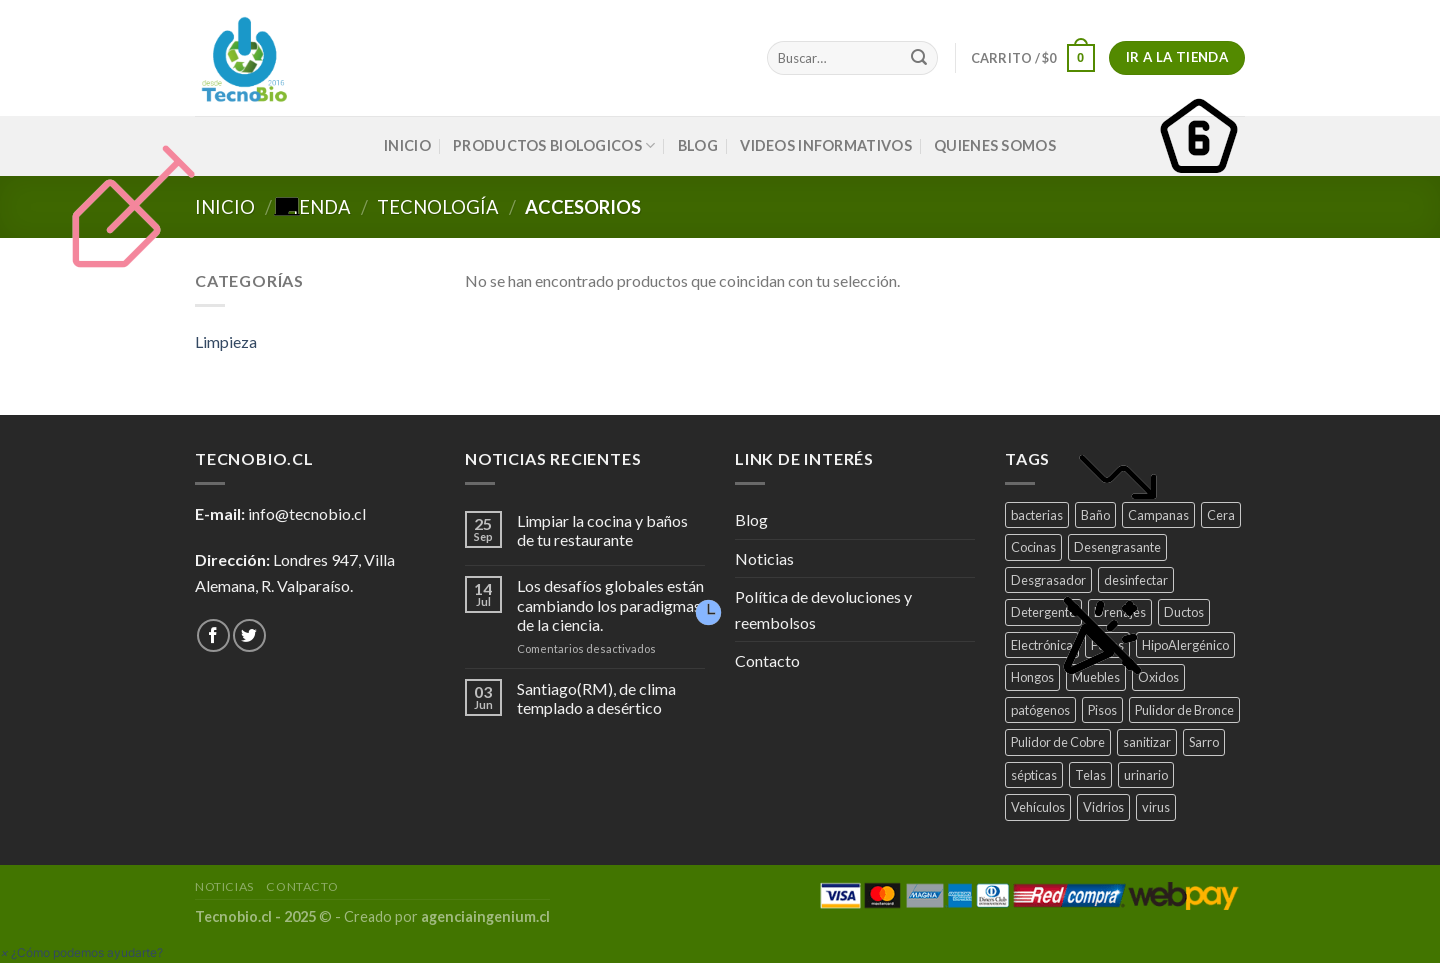 The width and height of the screenshot is (1440, 963). Describe the element at coordinates (131, 208) in the screenshot. I see `access gardening or landscaping tools` at that location.